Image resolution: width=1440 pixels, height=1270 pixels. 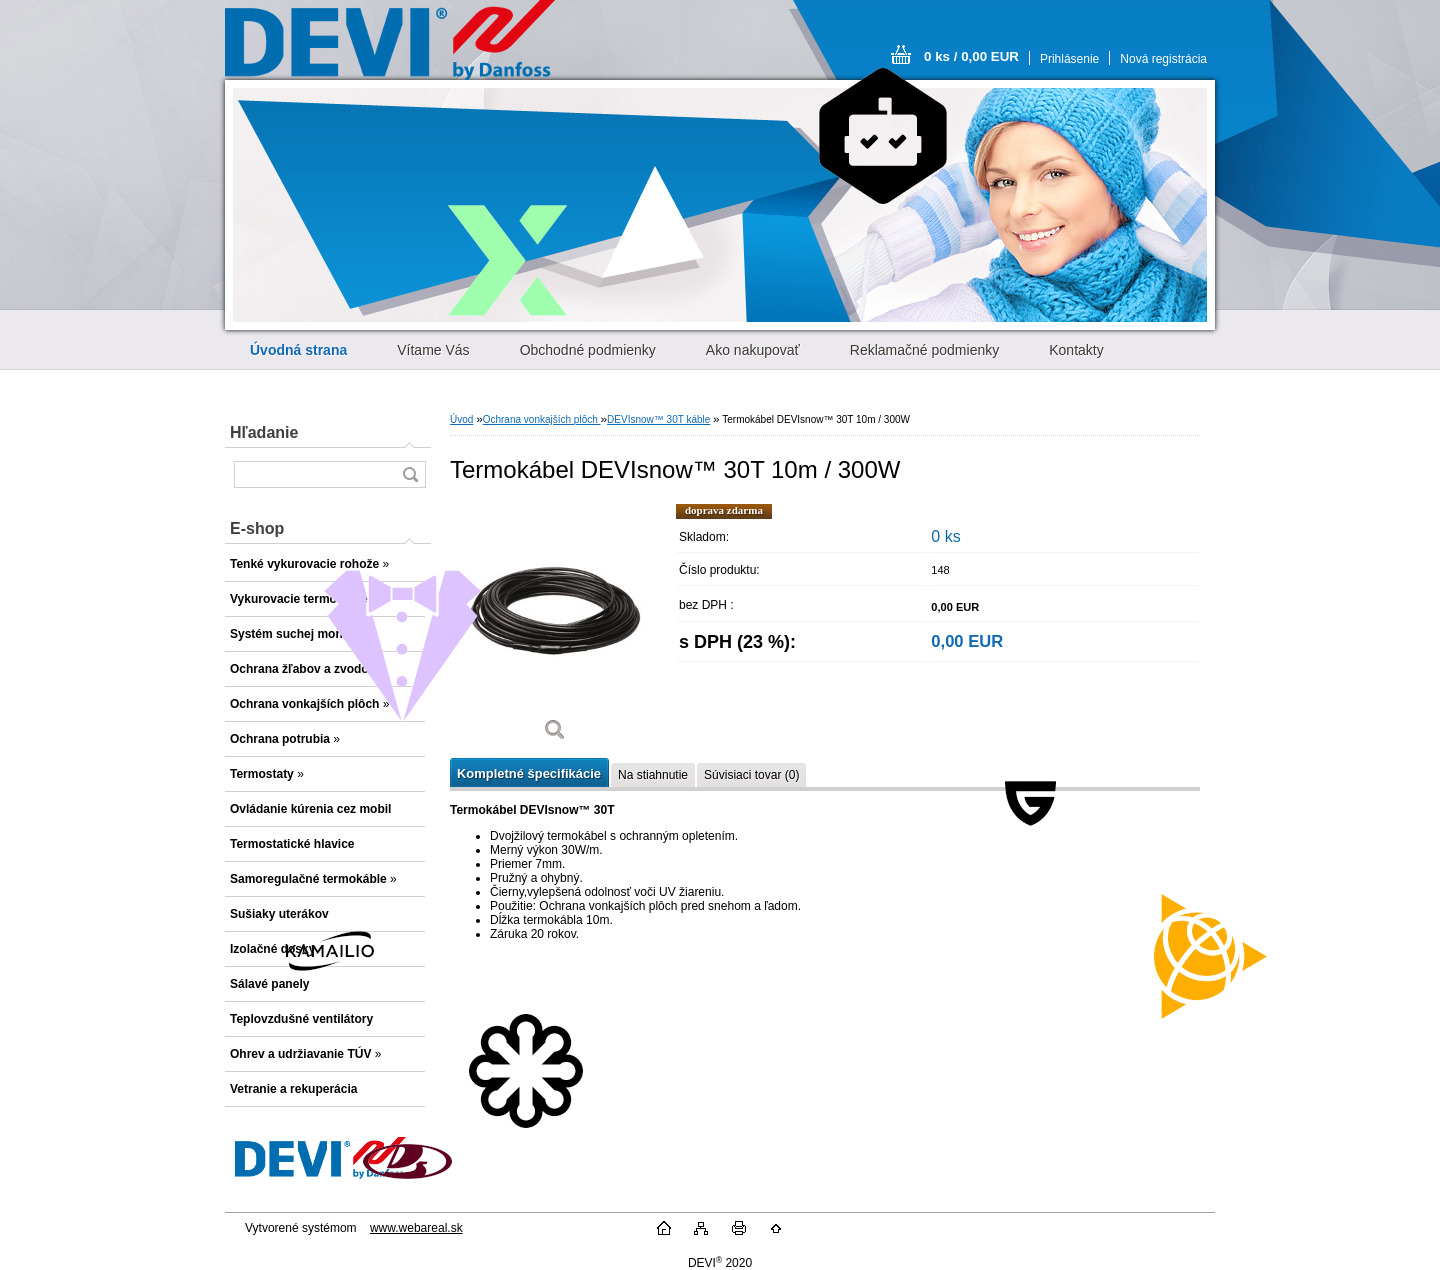 What do you see at coordinates (1030, 803) in the screenshot?
I see `open the Guilded app` at bounding box center [1030, 803].